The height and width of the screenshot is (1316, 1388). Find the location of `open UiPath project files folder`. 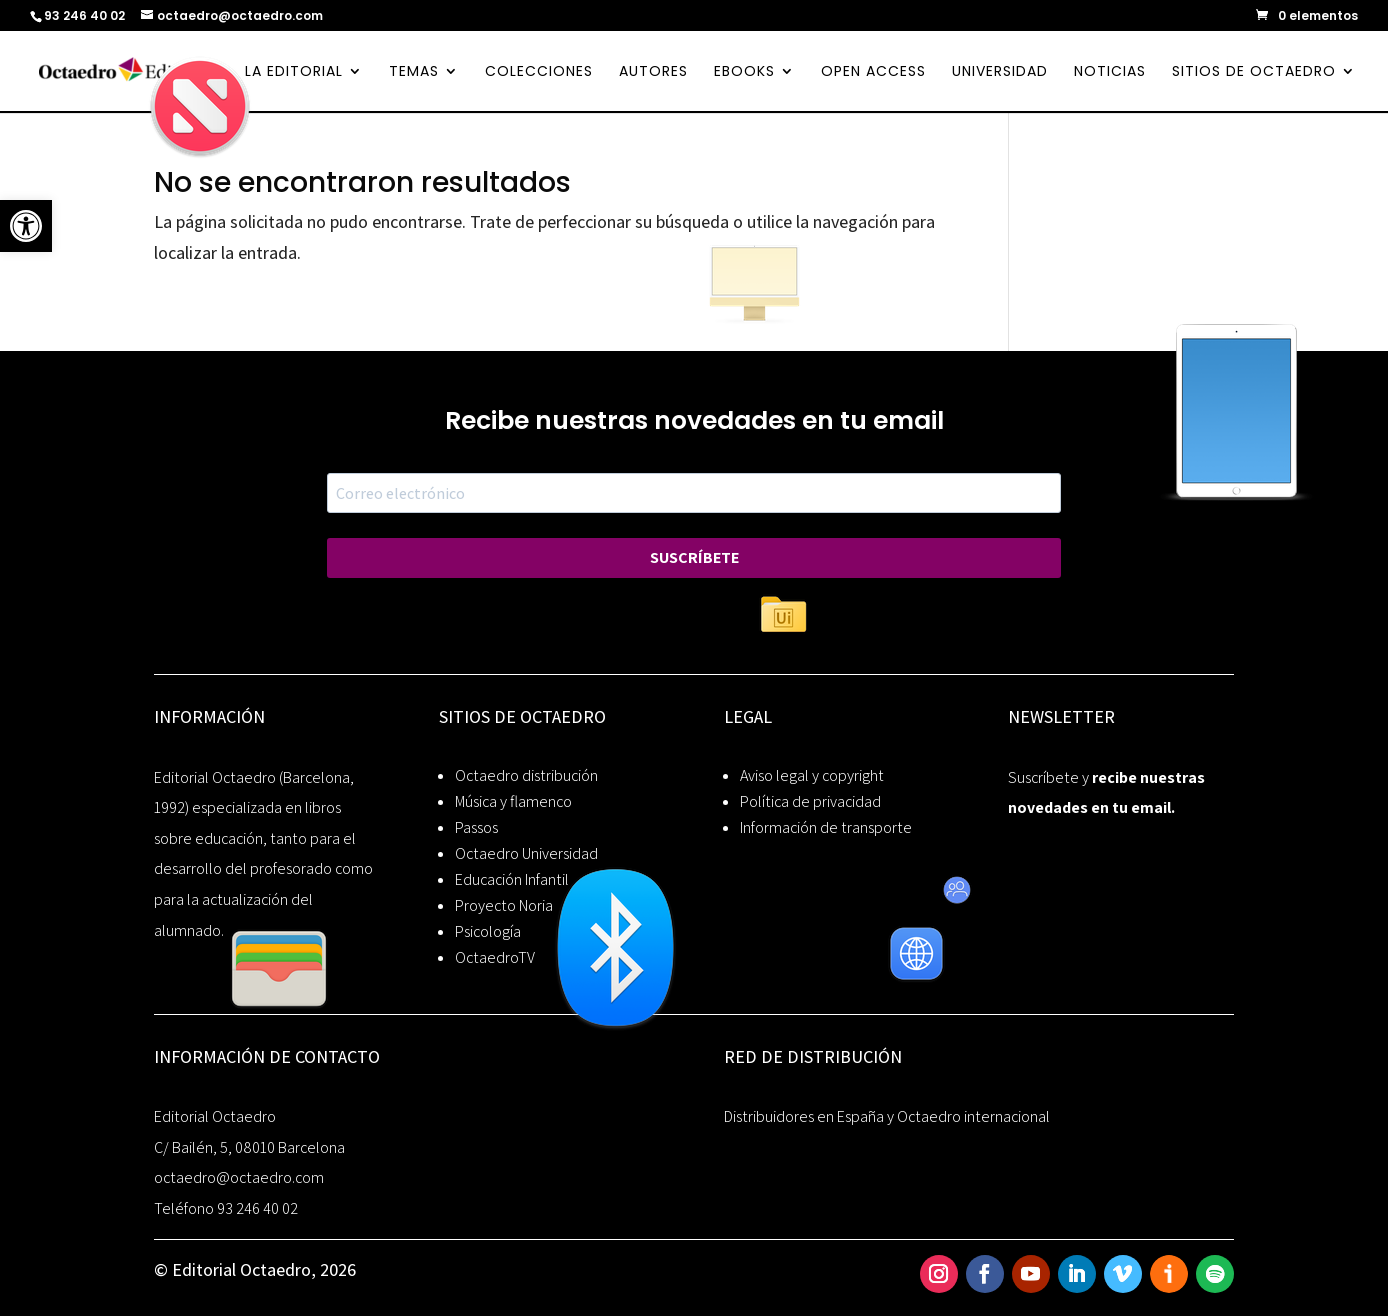

open UiPath project files folder is located at coordinates (783, 615).